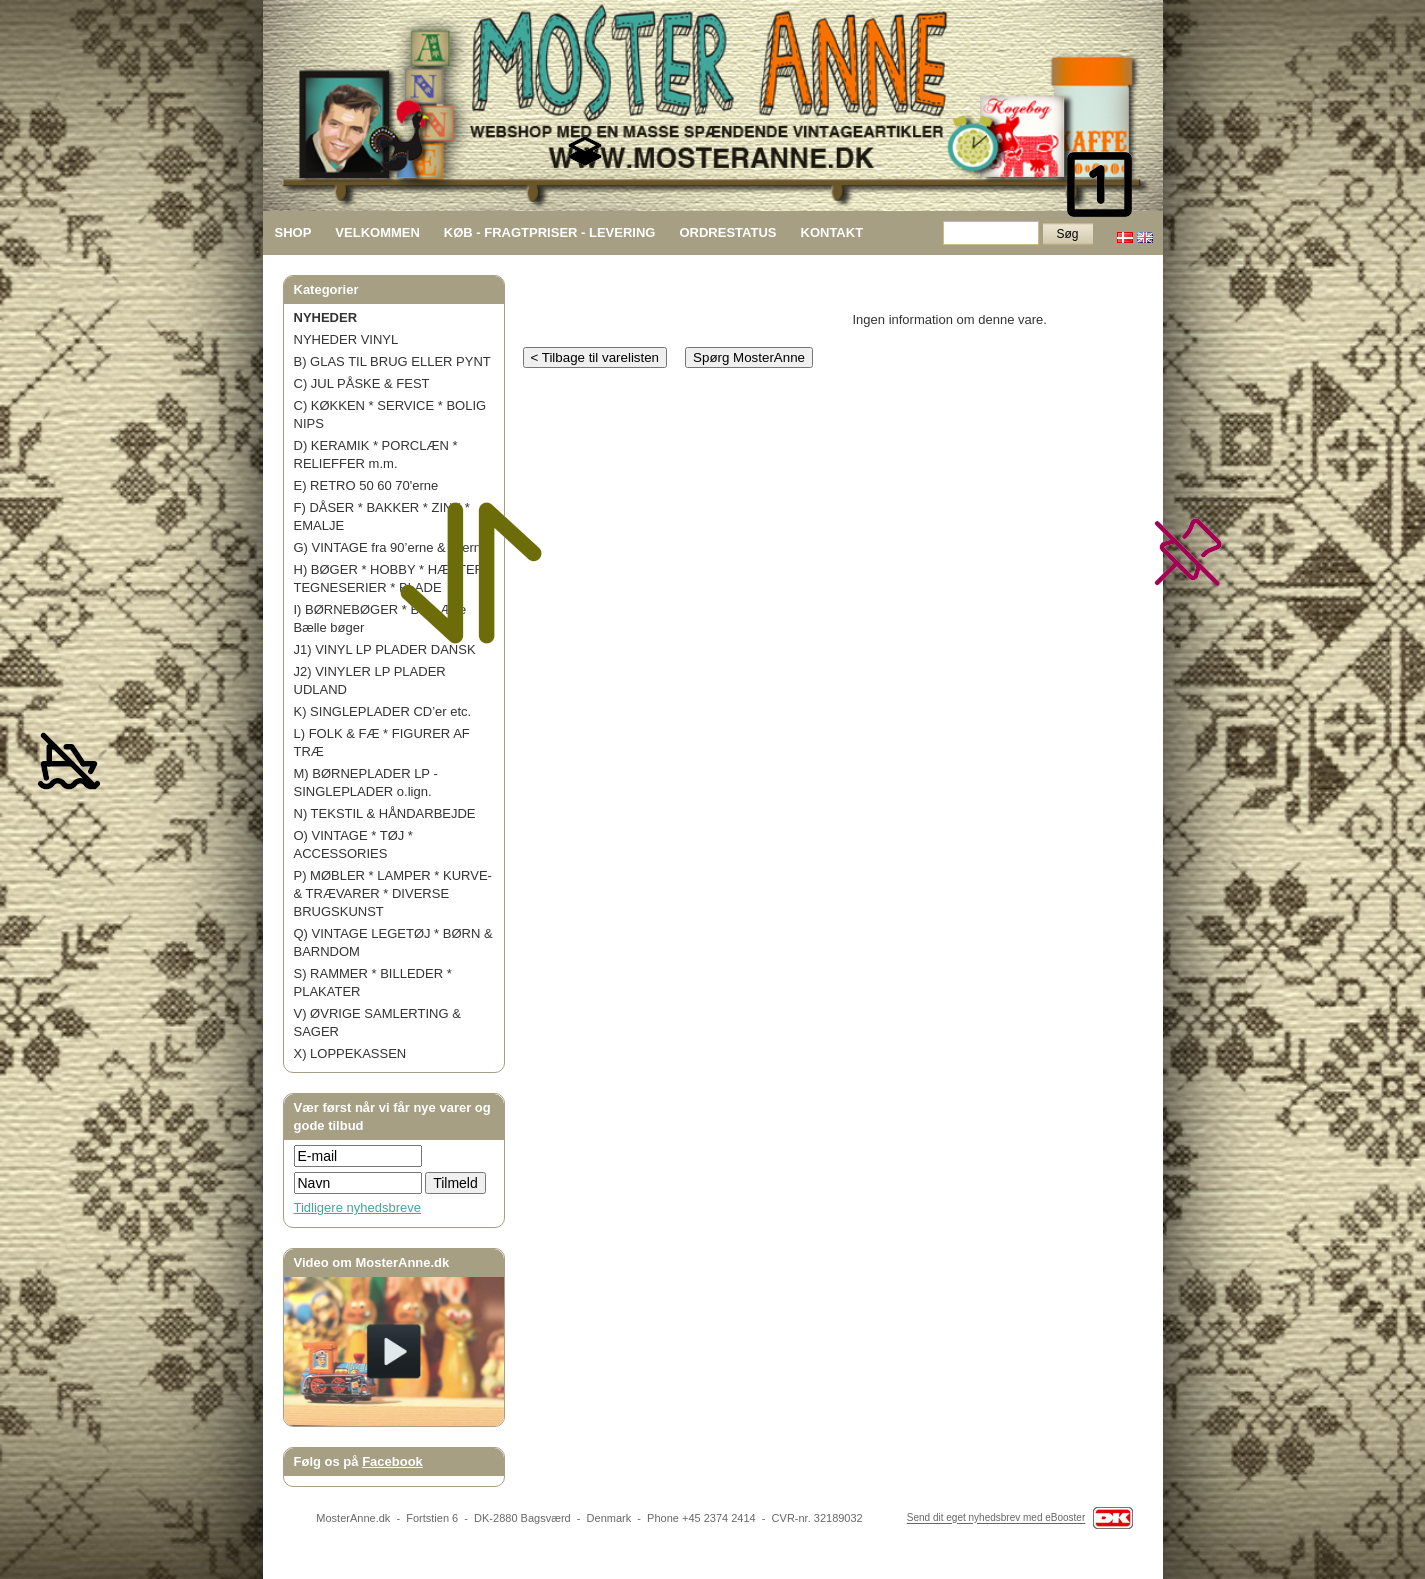  I want to click on send layer backward in the stack, so click(585, 151).